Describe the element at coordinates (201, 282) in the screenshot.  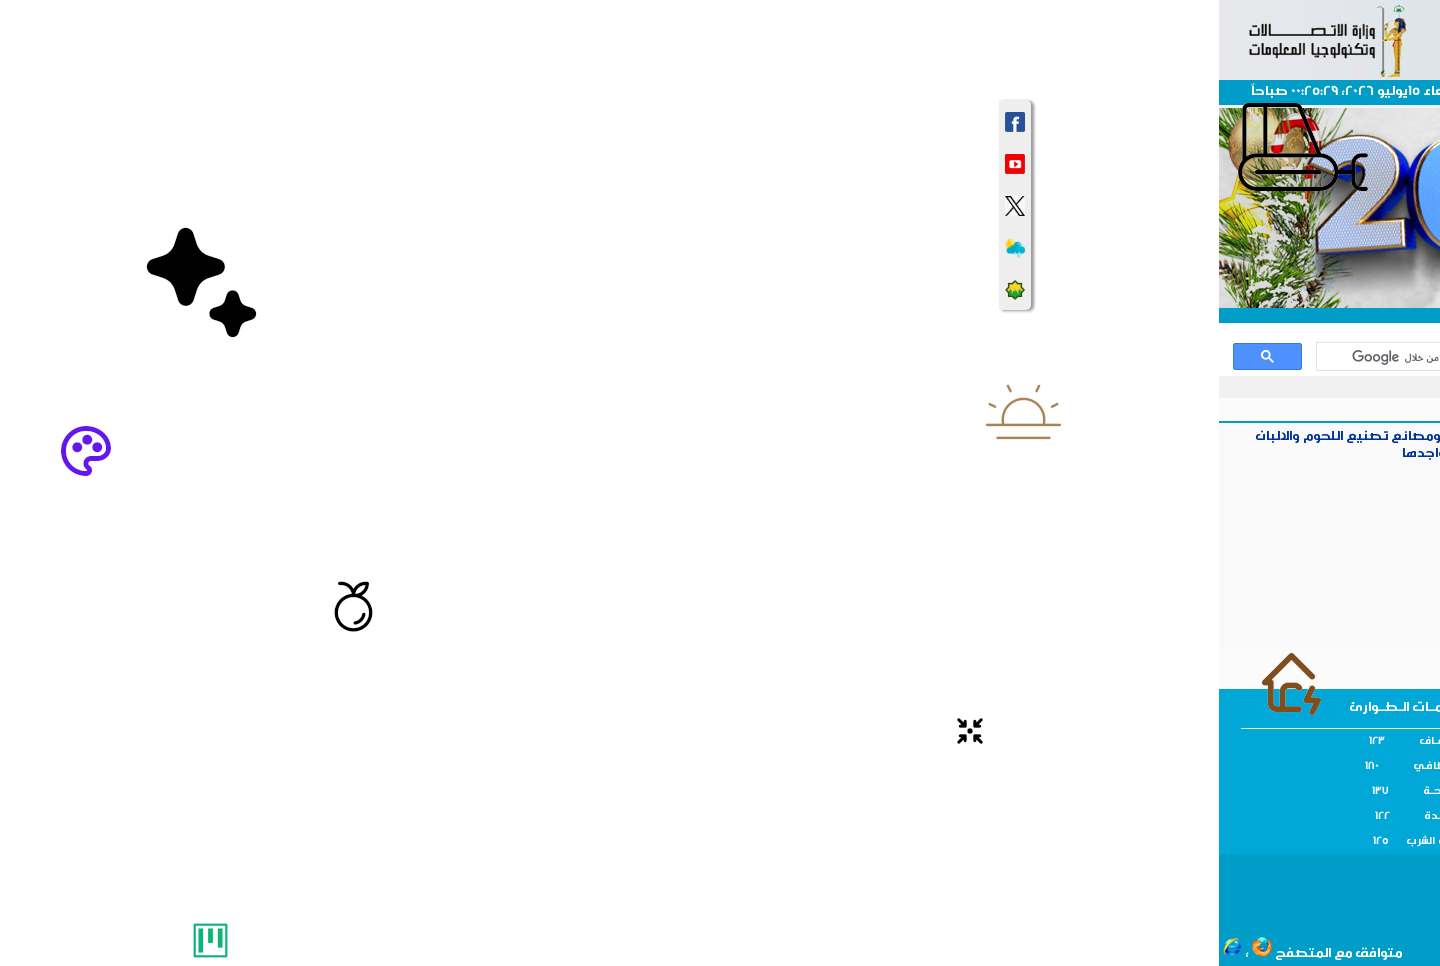
I see `indicates AI-generated or enhanced content` at that location.